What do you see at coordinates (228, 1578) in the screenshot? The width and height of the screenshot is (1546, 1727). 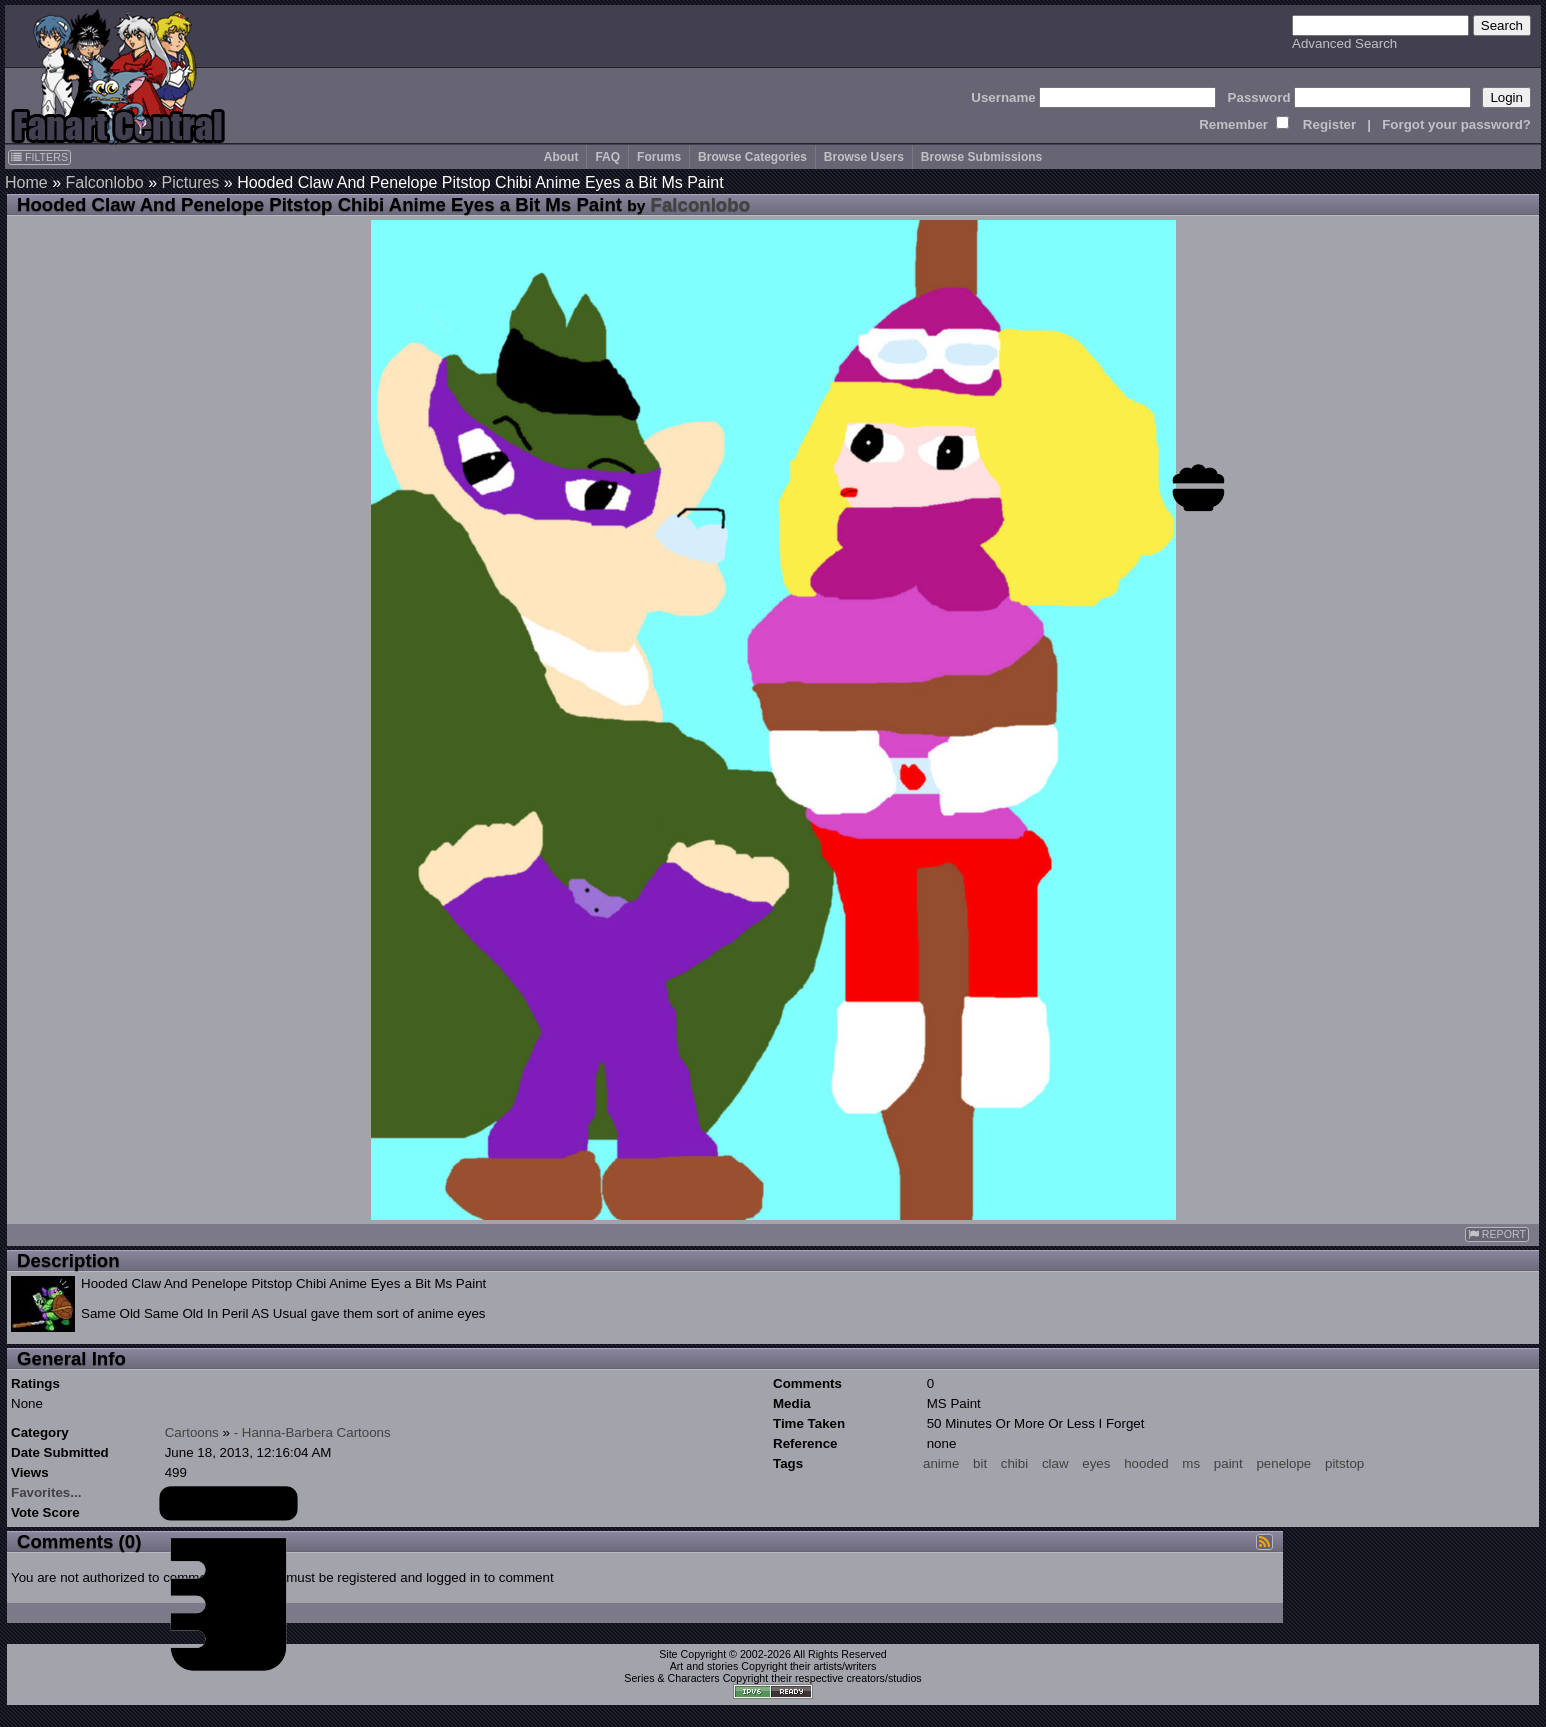 I see `view prescription or medication details` at bounding box center [228, 1578].